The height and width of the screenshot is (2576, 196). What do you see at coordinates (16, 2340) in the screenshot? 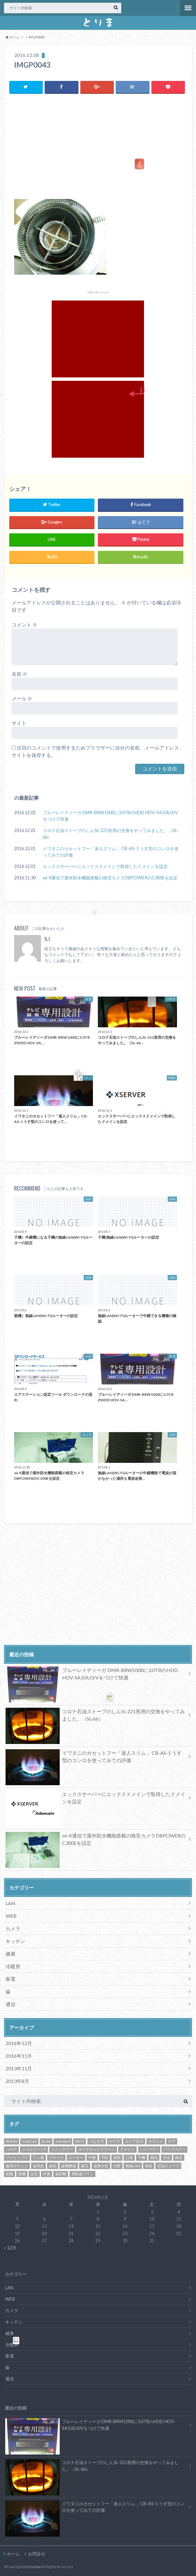
I see `audacity audio project file` at bounding box center [16, 2340].